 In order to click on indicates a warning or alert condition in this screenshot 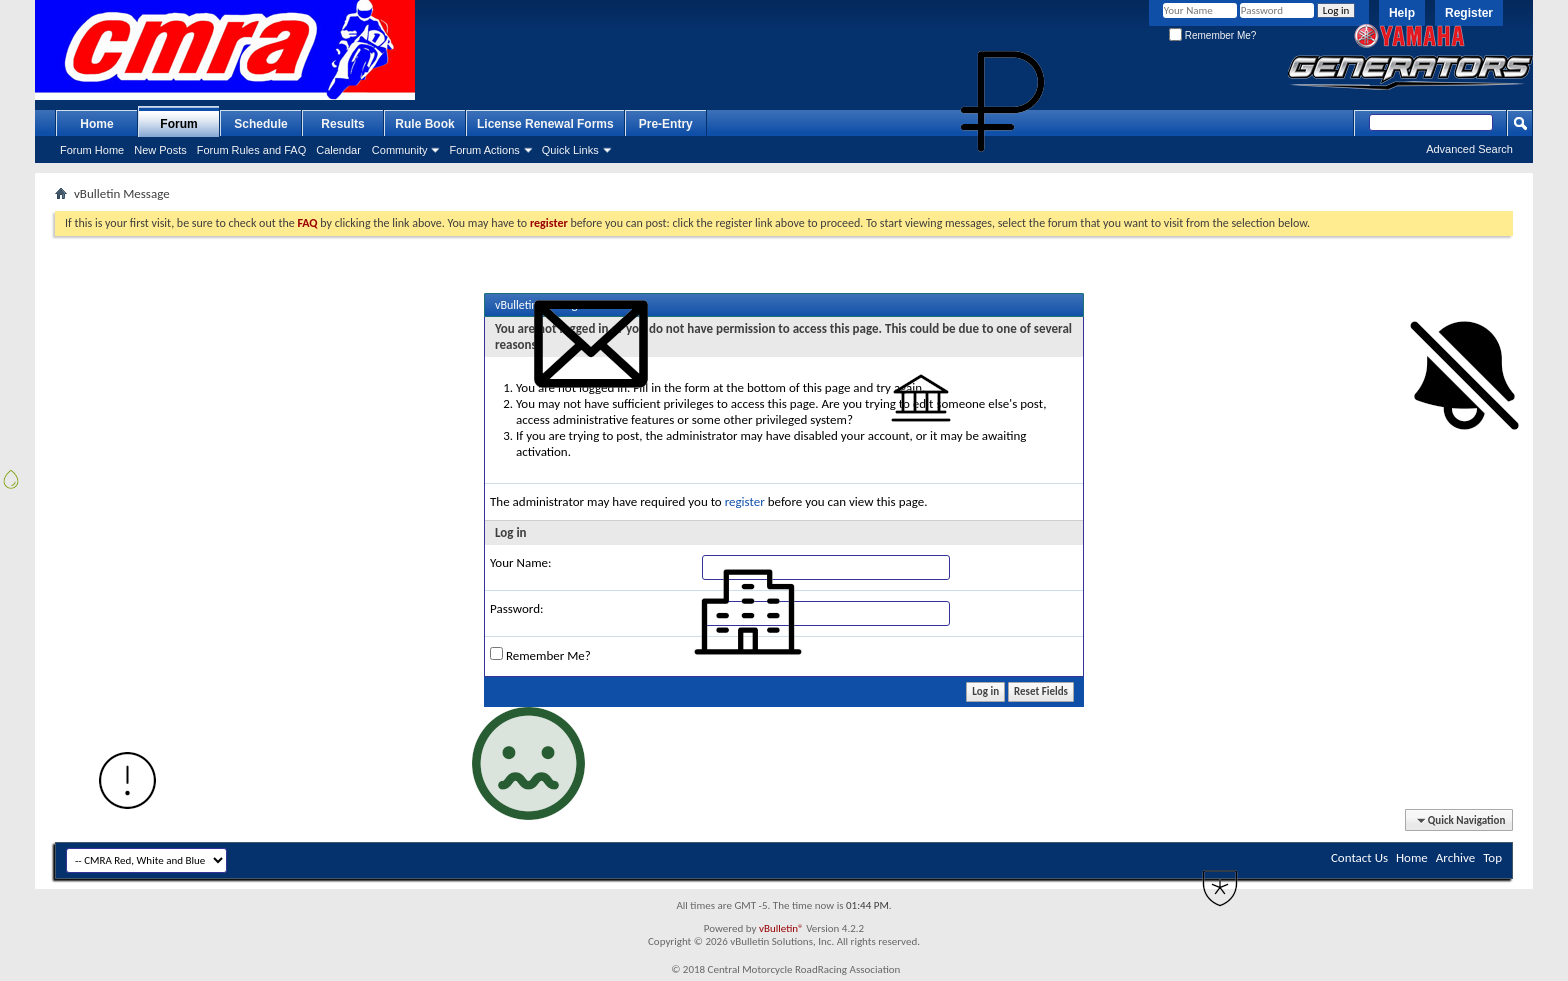, I will do `click(127, 780)`.